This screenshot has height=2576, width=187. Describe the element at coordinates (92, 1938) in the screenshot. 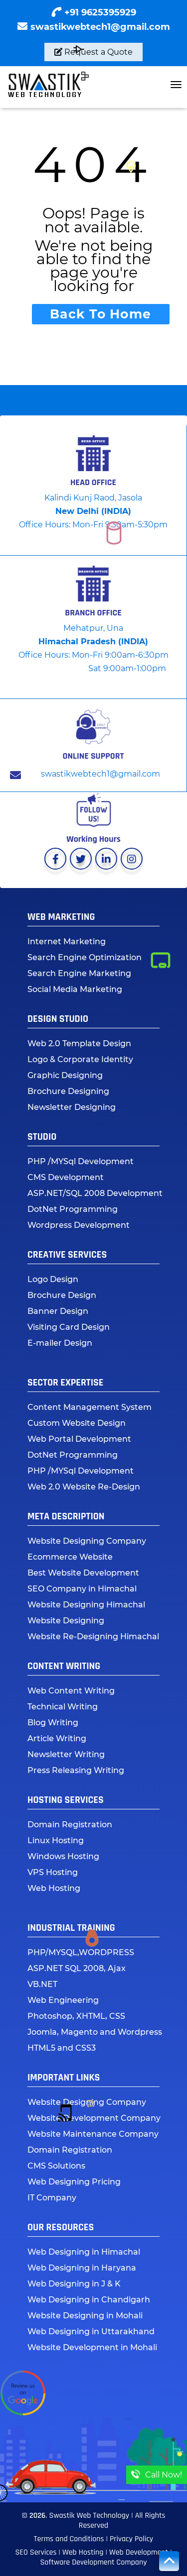

I see `indicates vegetarian or vegan food options` at that location.